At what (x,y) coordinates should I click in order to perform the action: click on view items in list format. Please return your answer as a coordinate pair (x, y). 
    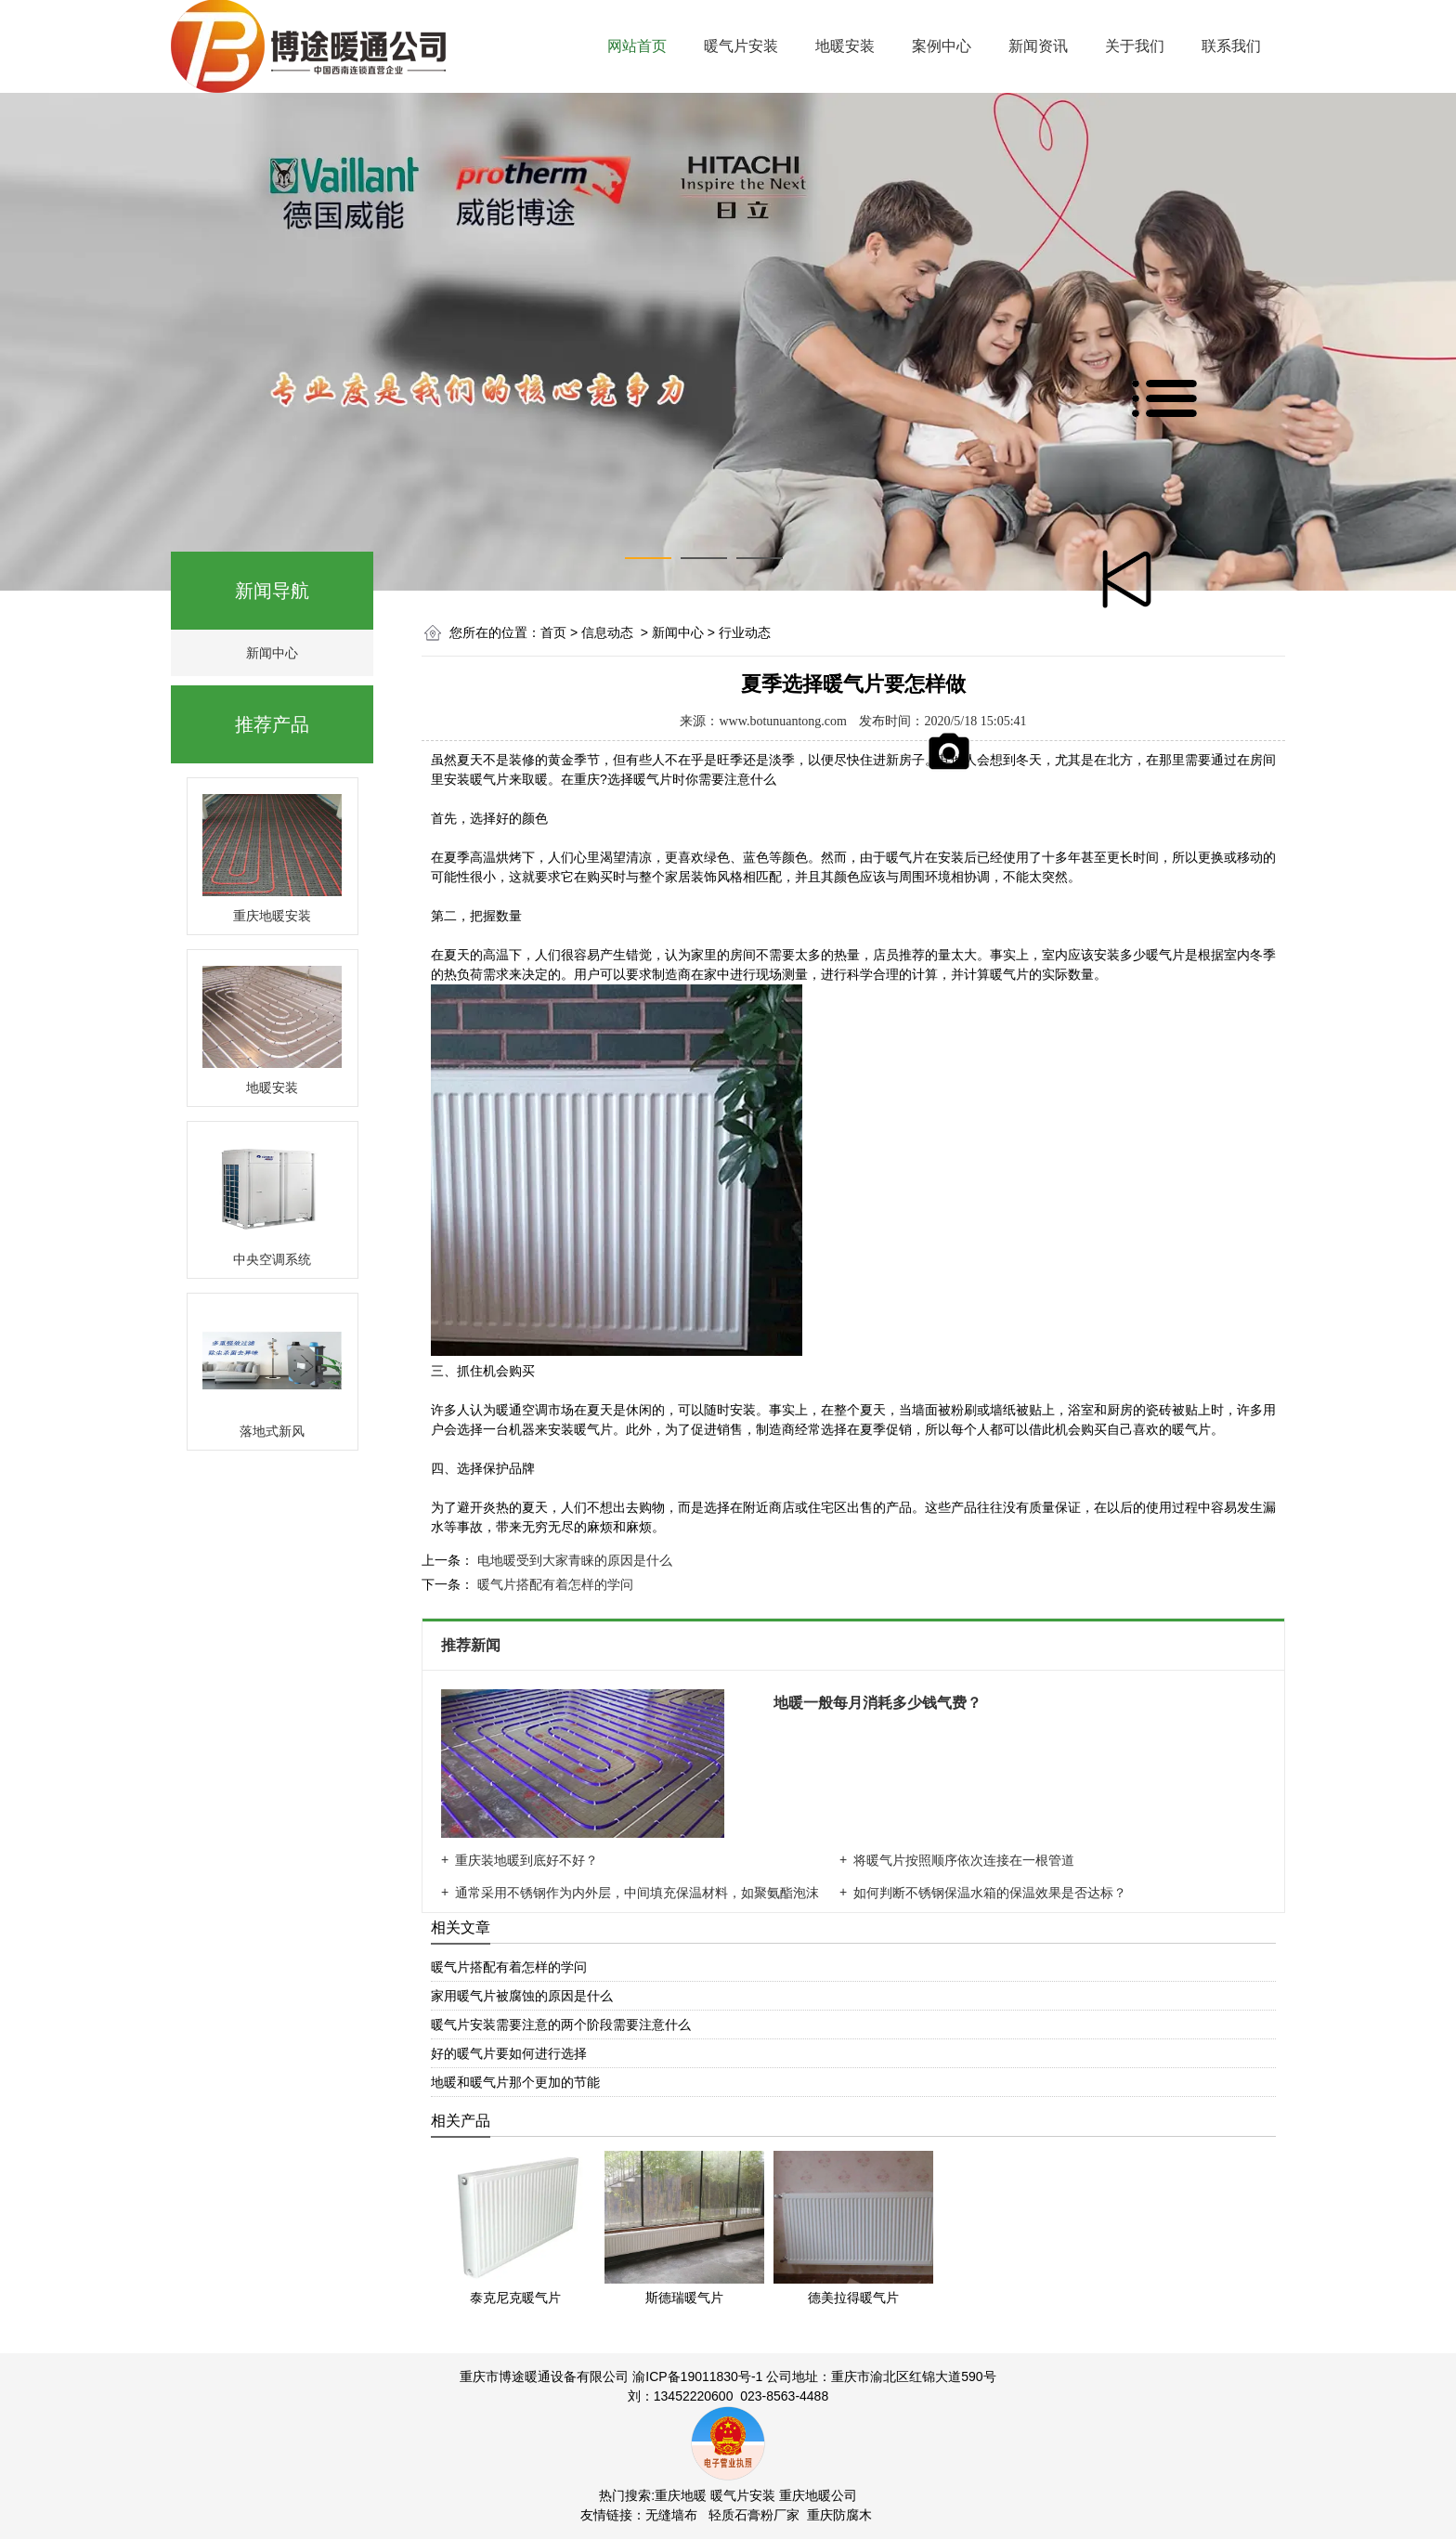
    Looking at the image, I should click on (1164, 398).